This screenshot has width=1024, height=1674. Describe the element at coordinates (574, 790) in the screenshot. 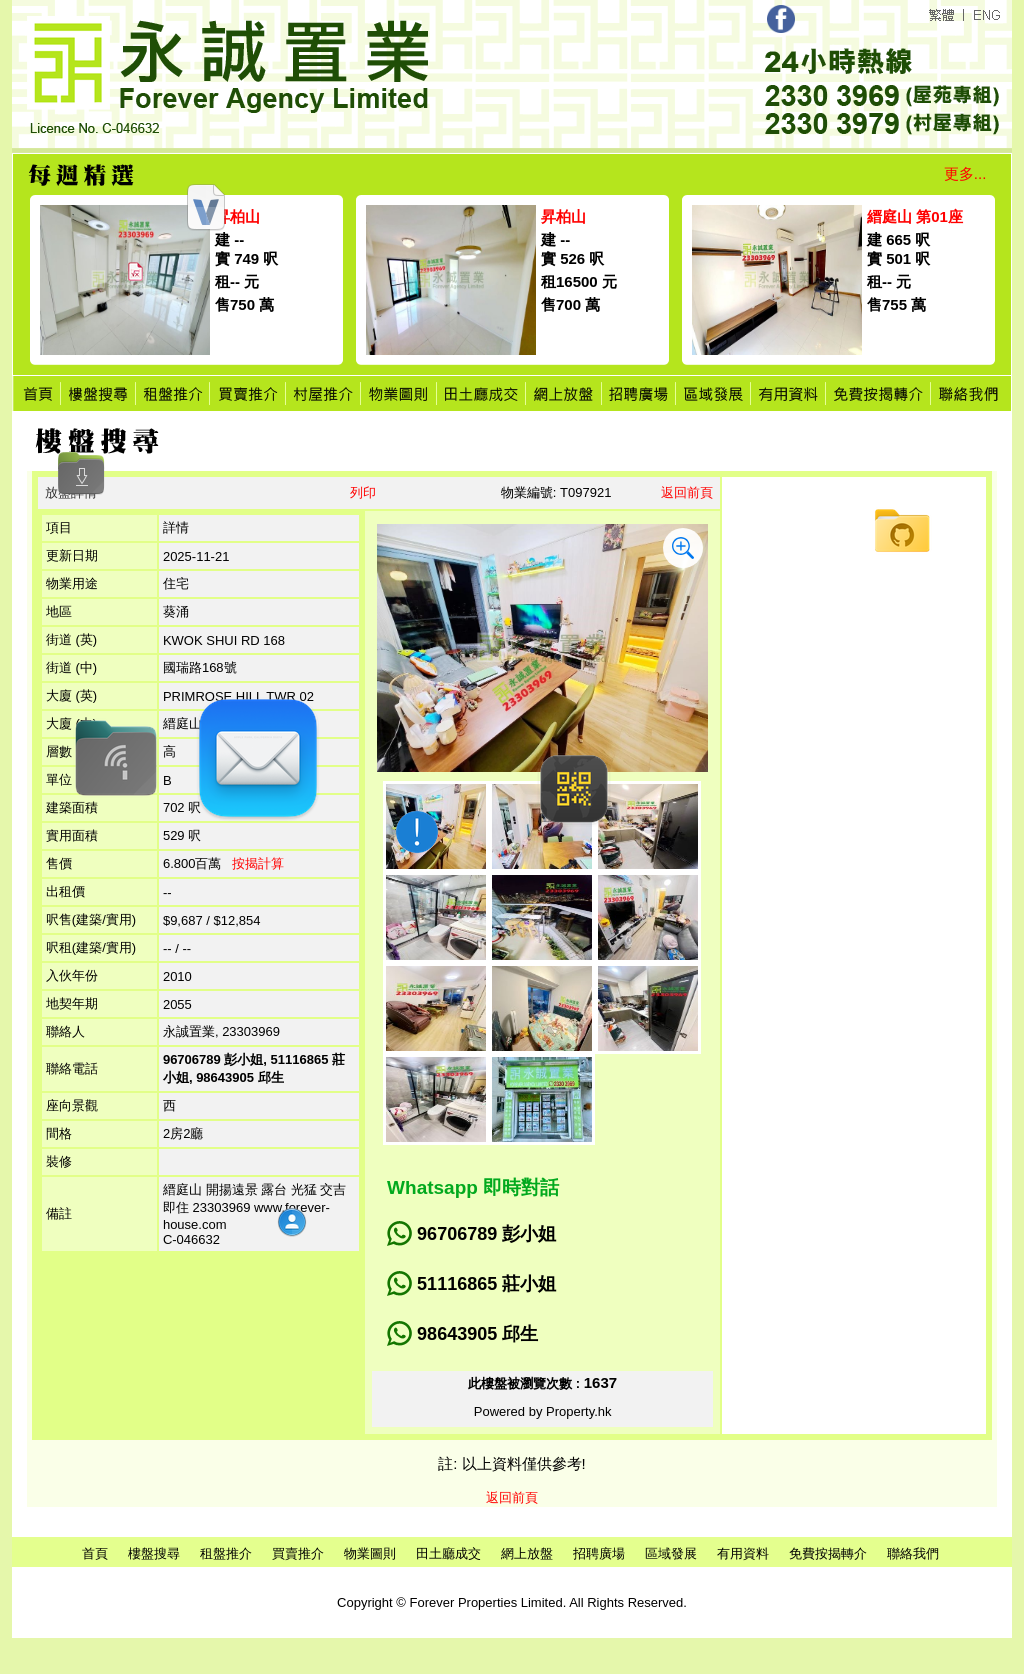

I see `configure web browser identification settings` at that location.